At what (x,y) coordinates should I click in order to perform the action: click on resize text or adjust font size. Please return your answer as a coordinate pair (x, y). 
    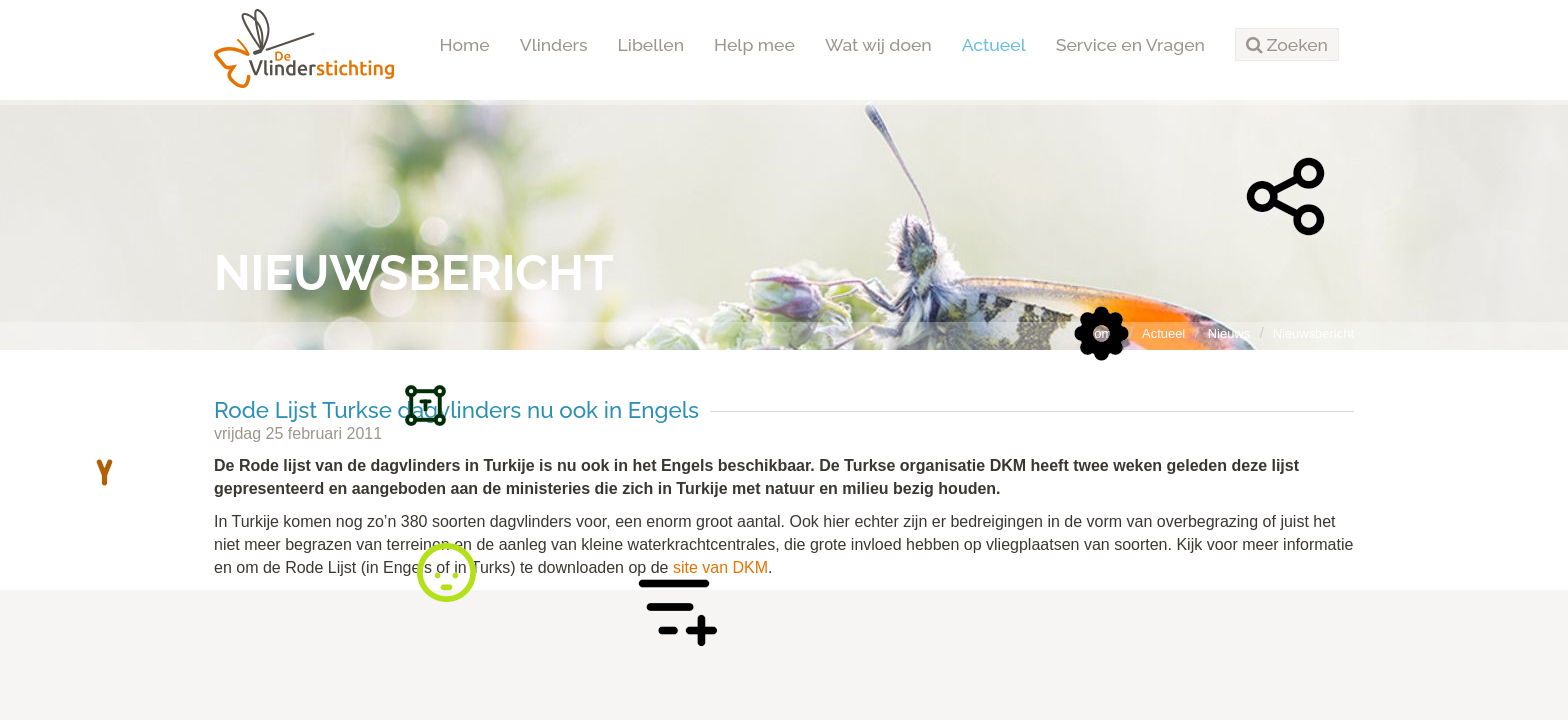
    Looking at the image, I should click on (425, 405).